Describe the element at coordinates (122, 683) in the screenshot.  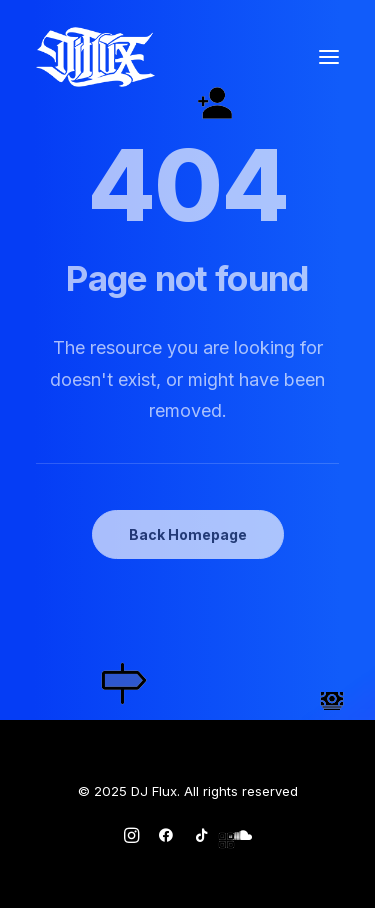
I see `navigate to directions or wayfinding` at that location.